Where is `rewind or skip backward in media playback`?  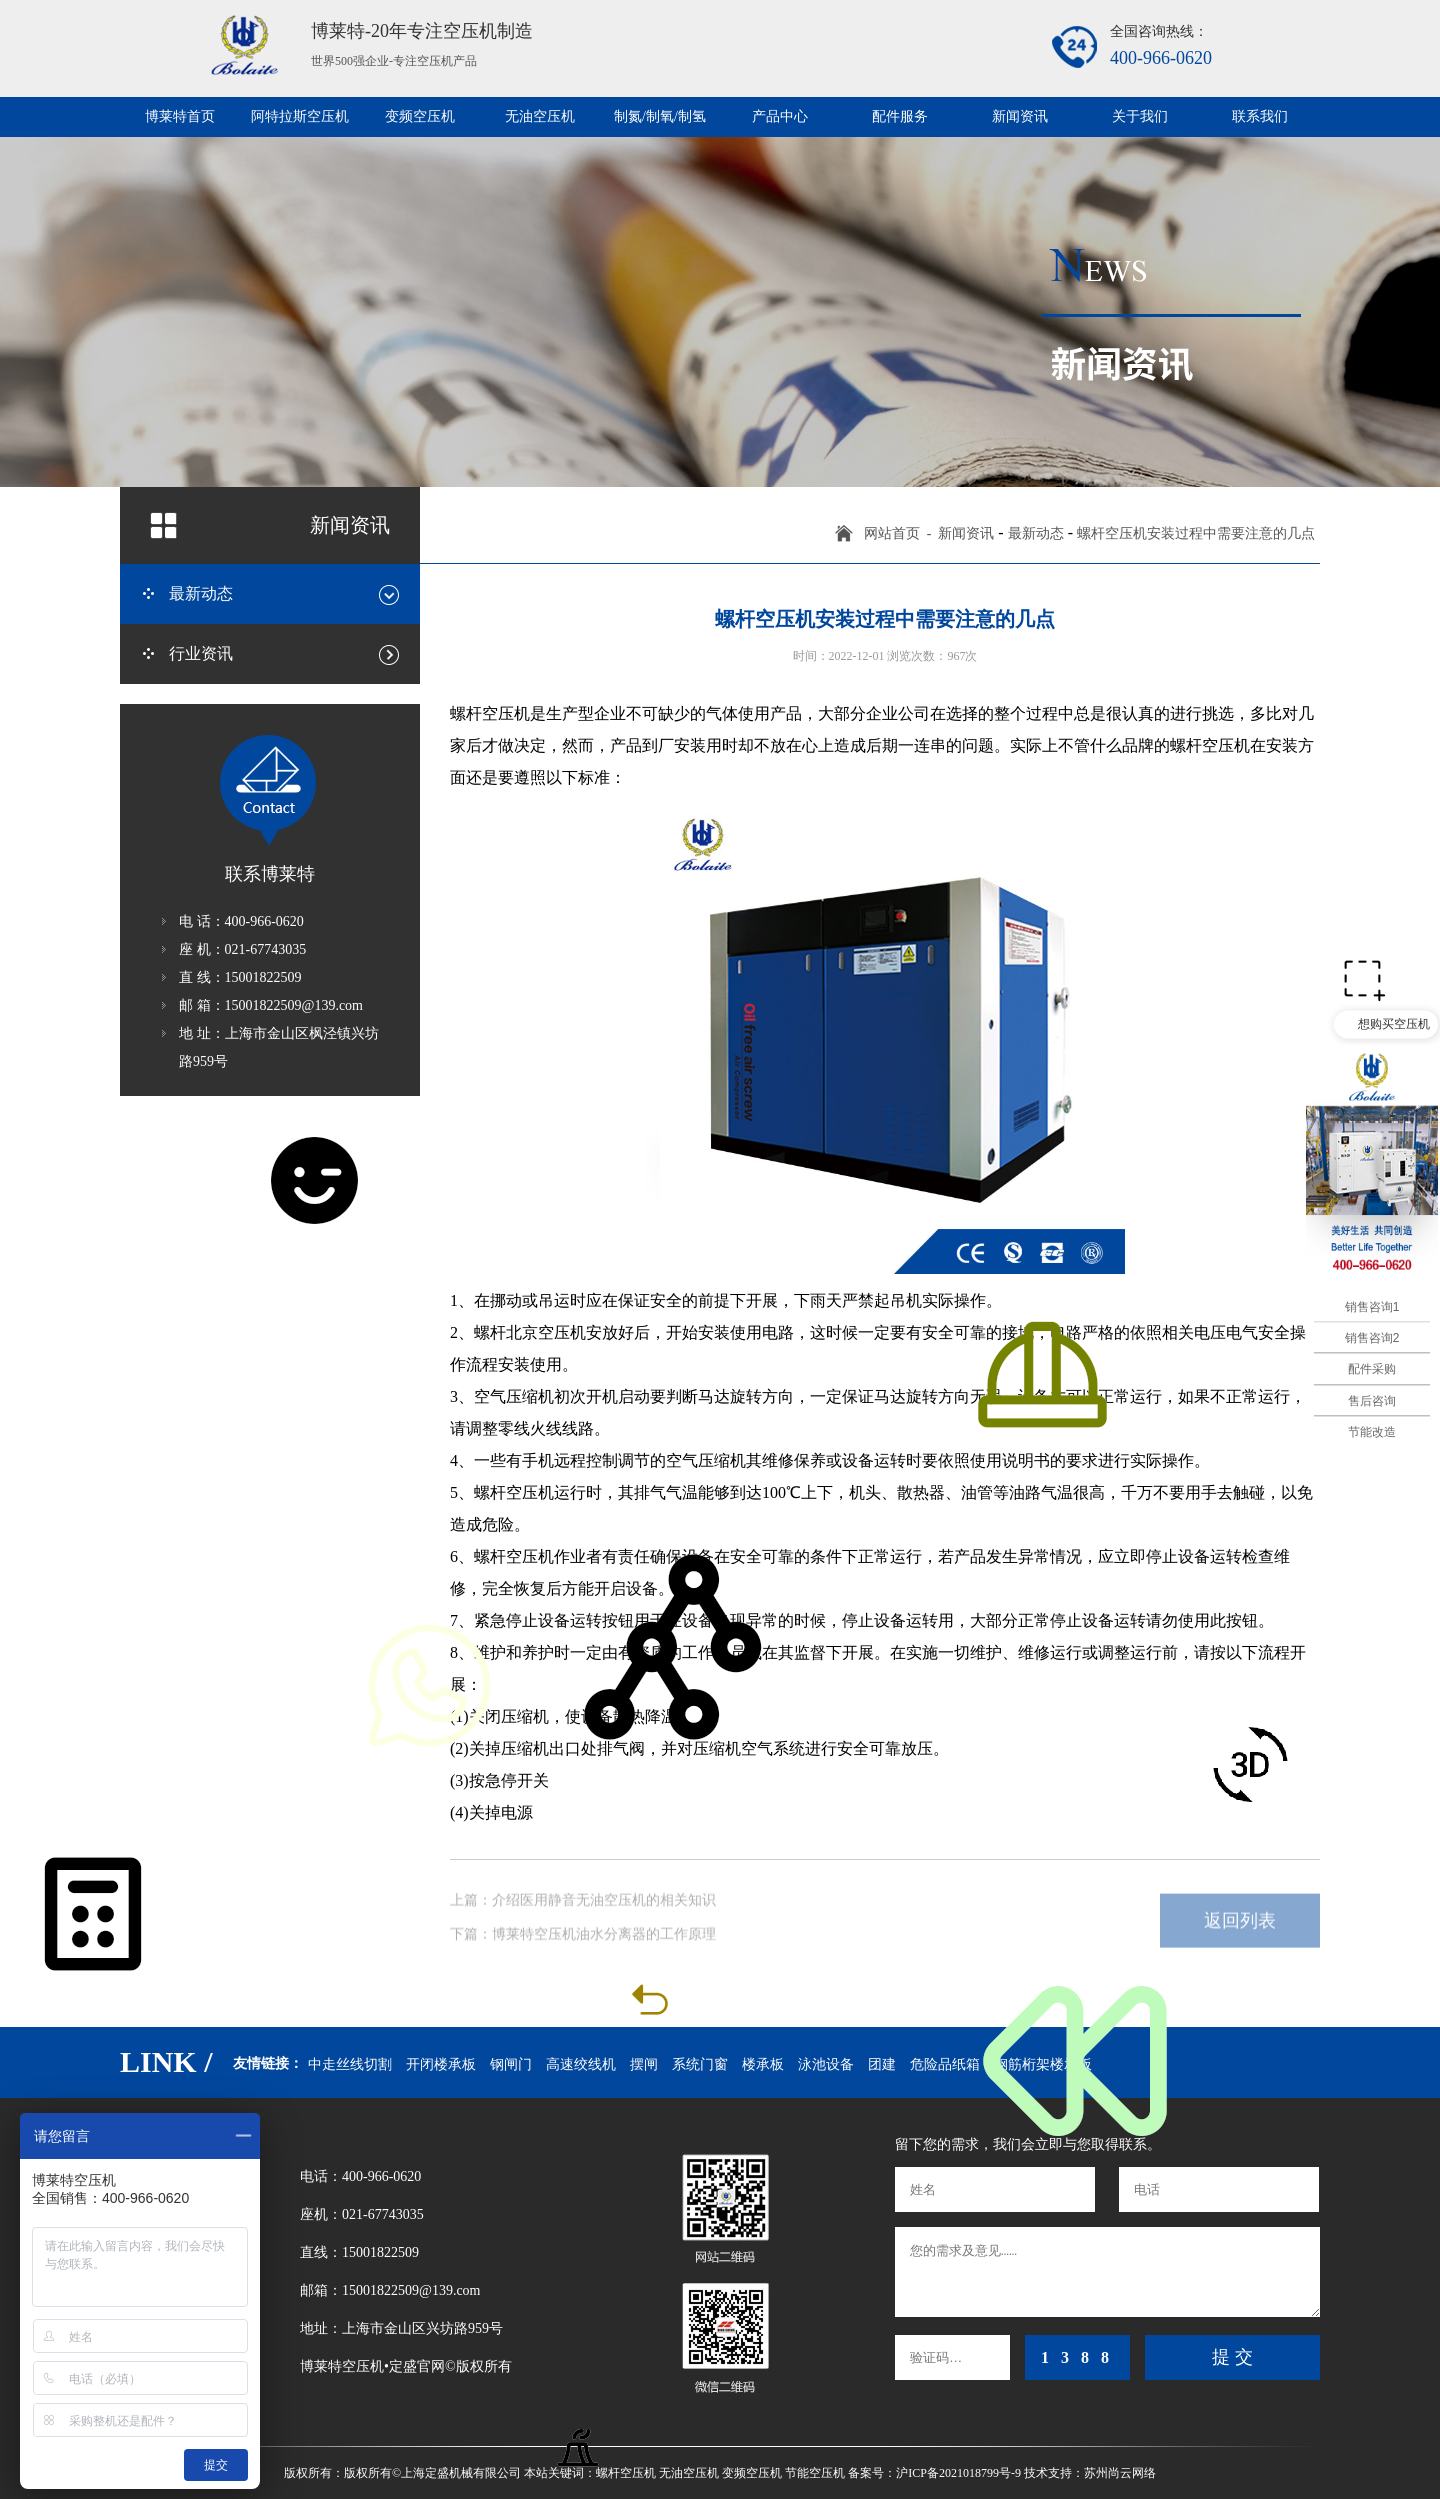
rewind or skip backward in media playback is located at coordinates (1075, 2061).